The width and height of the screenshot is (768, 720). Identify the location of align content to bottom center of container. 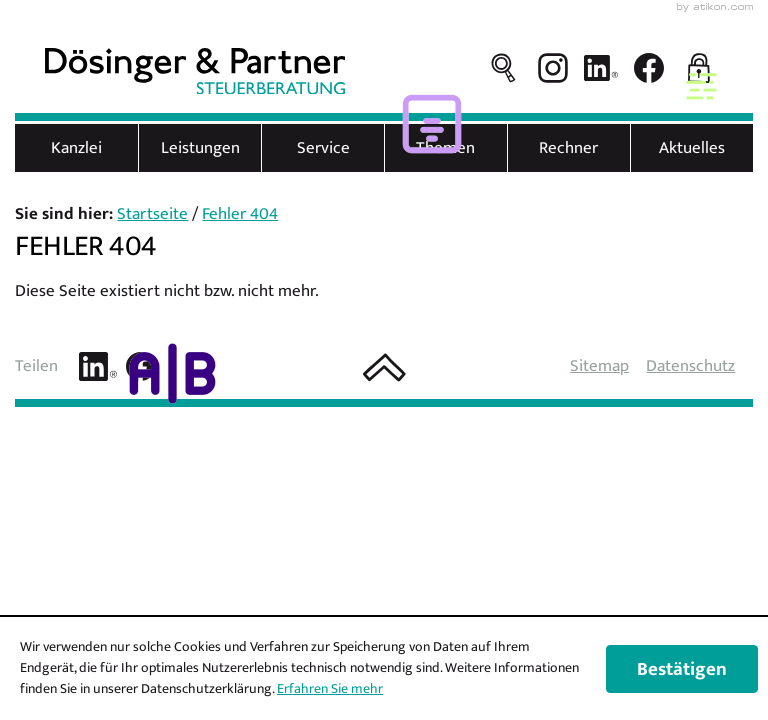
(432, 124).